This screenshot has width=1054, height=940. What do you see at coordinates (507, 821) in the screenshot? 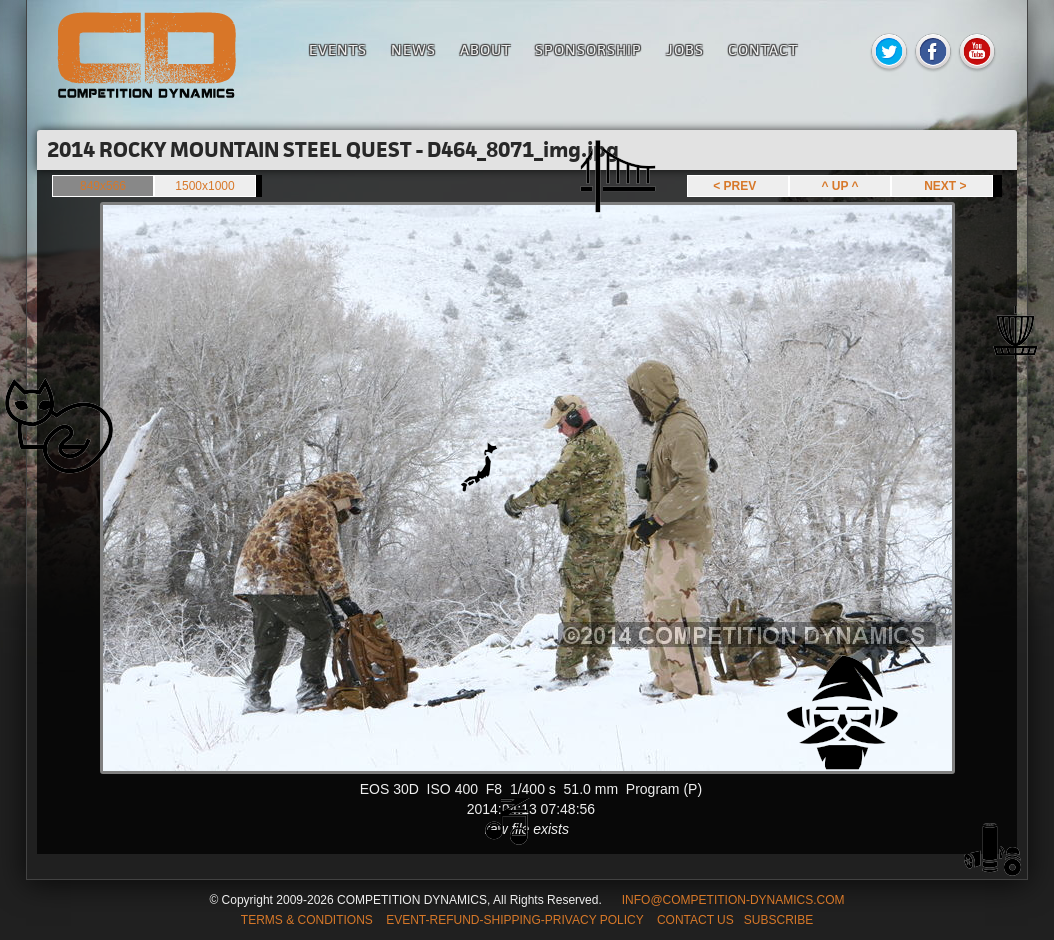
I see `play a glitchy or distorted audio track` at bounding box center [507, 821].